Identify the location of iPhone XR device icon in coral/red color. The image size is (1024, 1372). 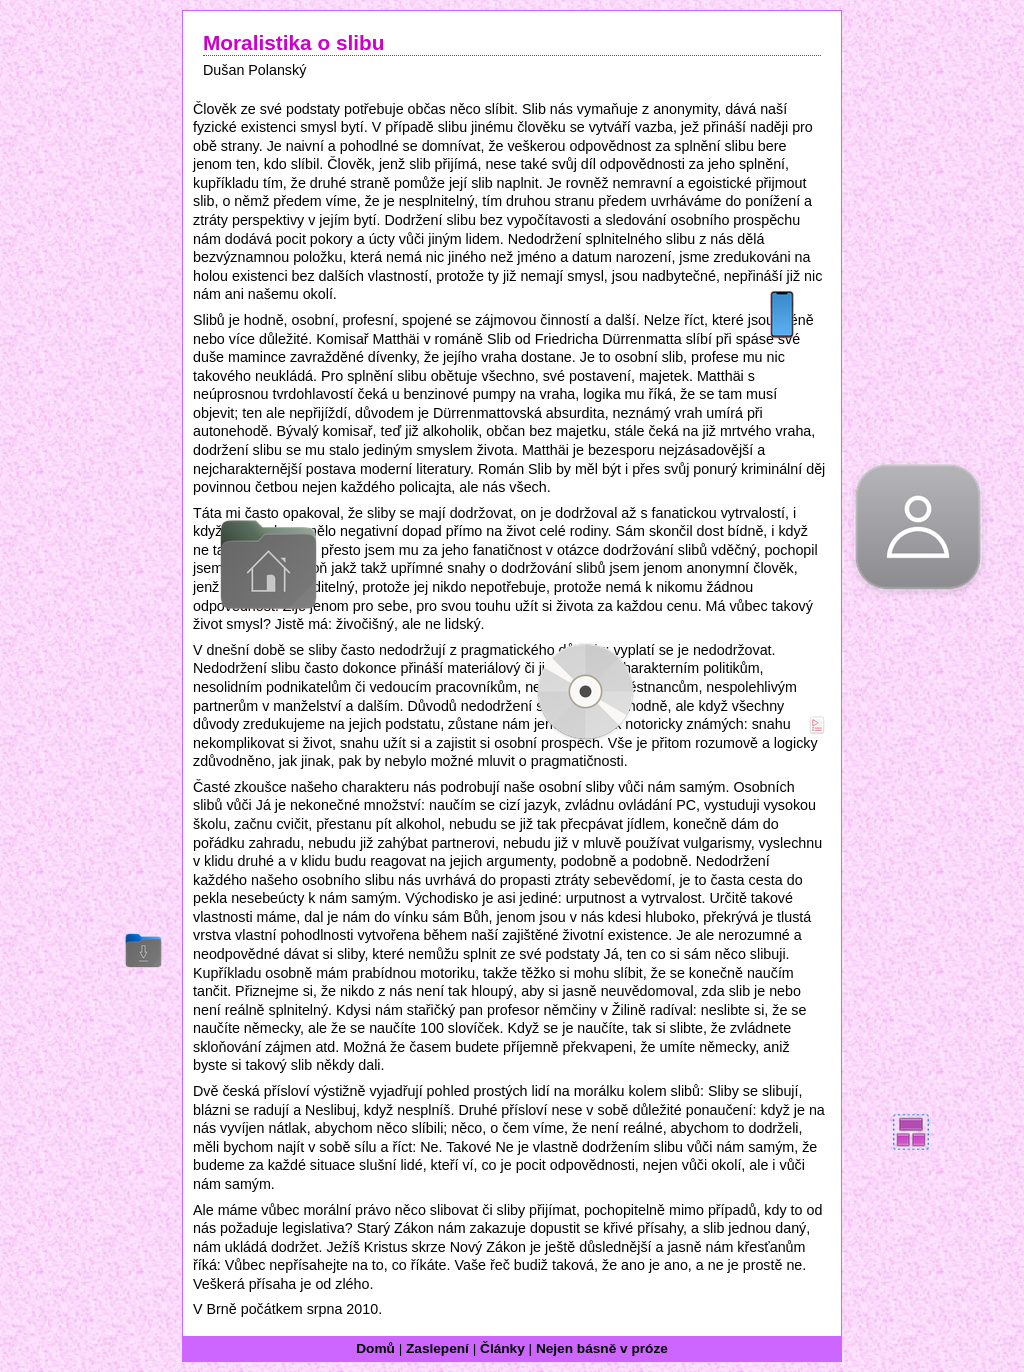
(782, 315).